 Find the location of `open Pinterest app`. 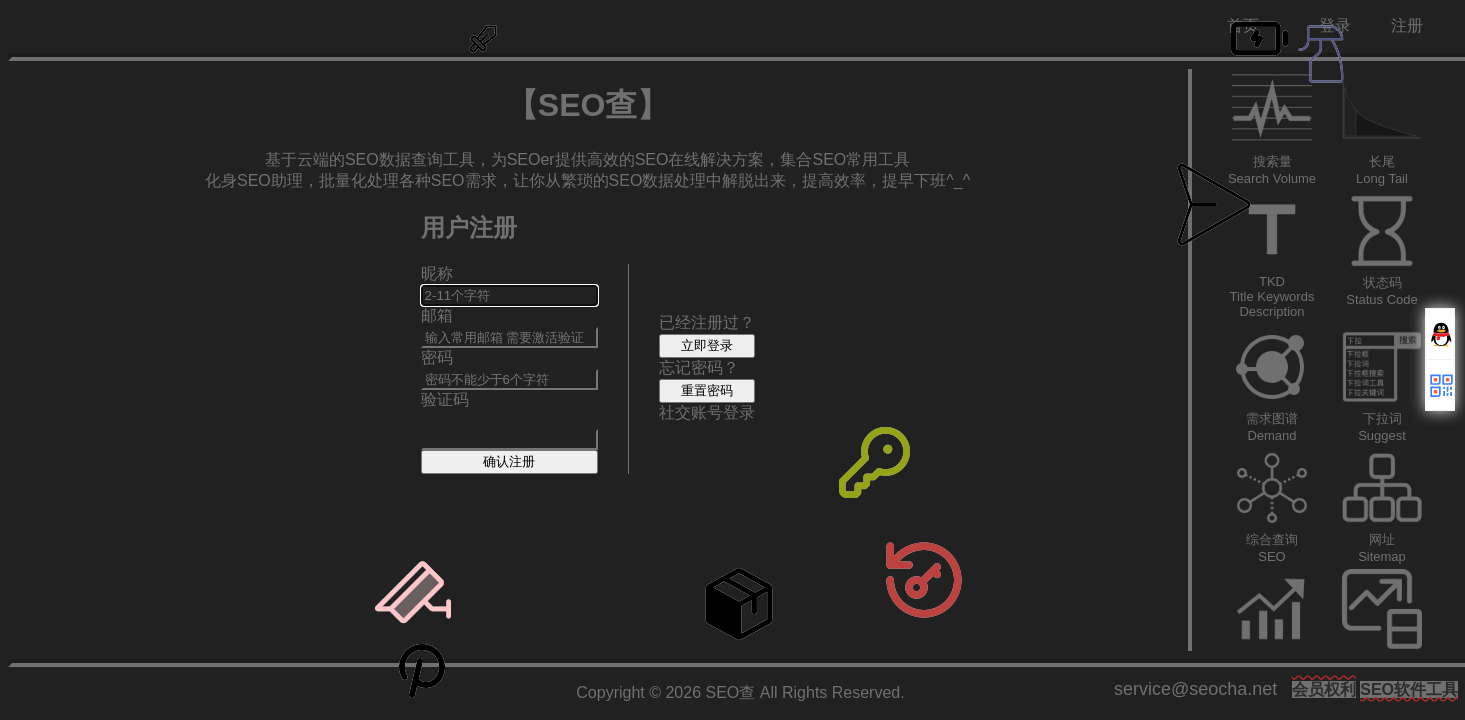

open Pinterest app is located at coordinates (420, 671).